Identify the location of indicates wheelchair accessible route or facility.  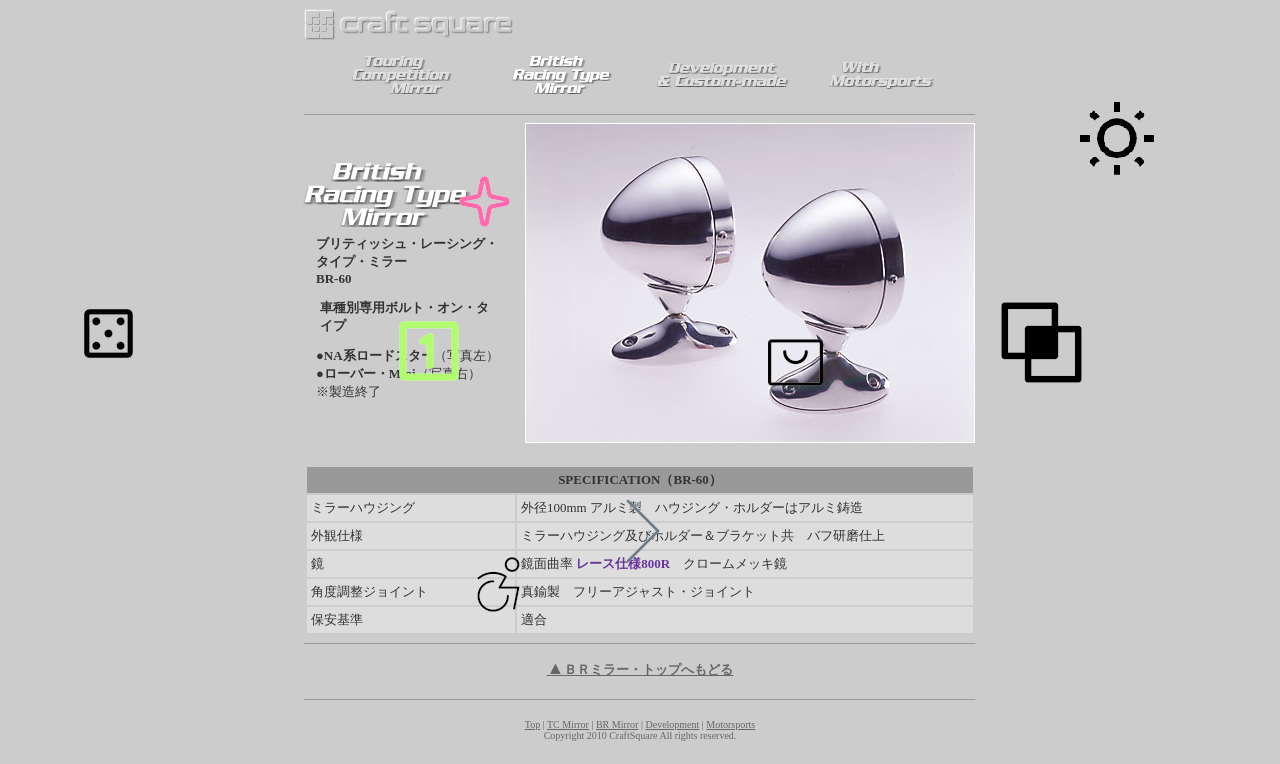
(499, 585).